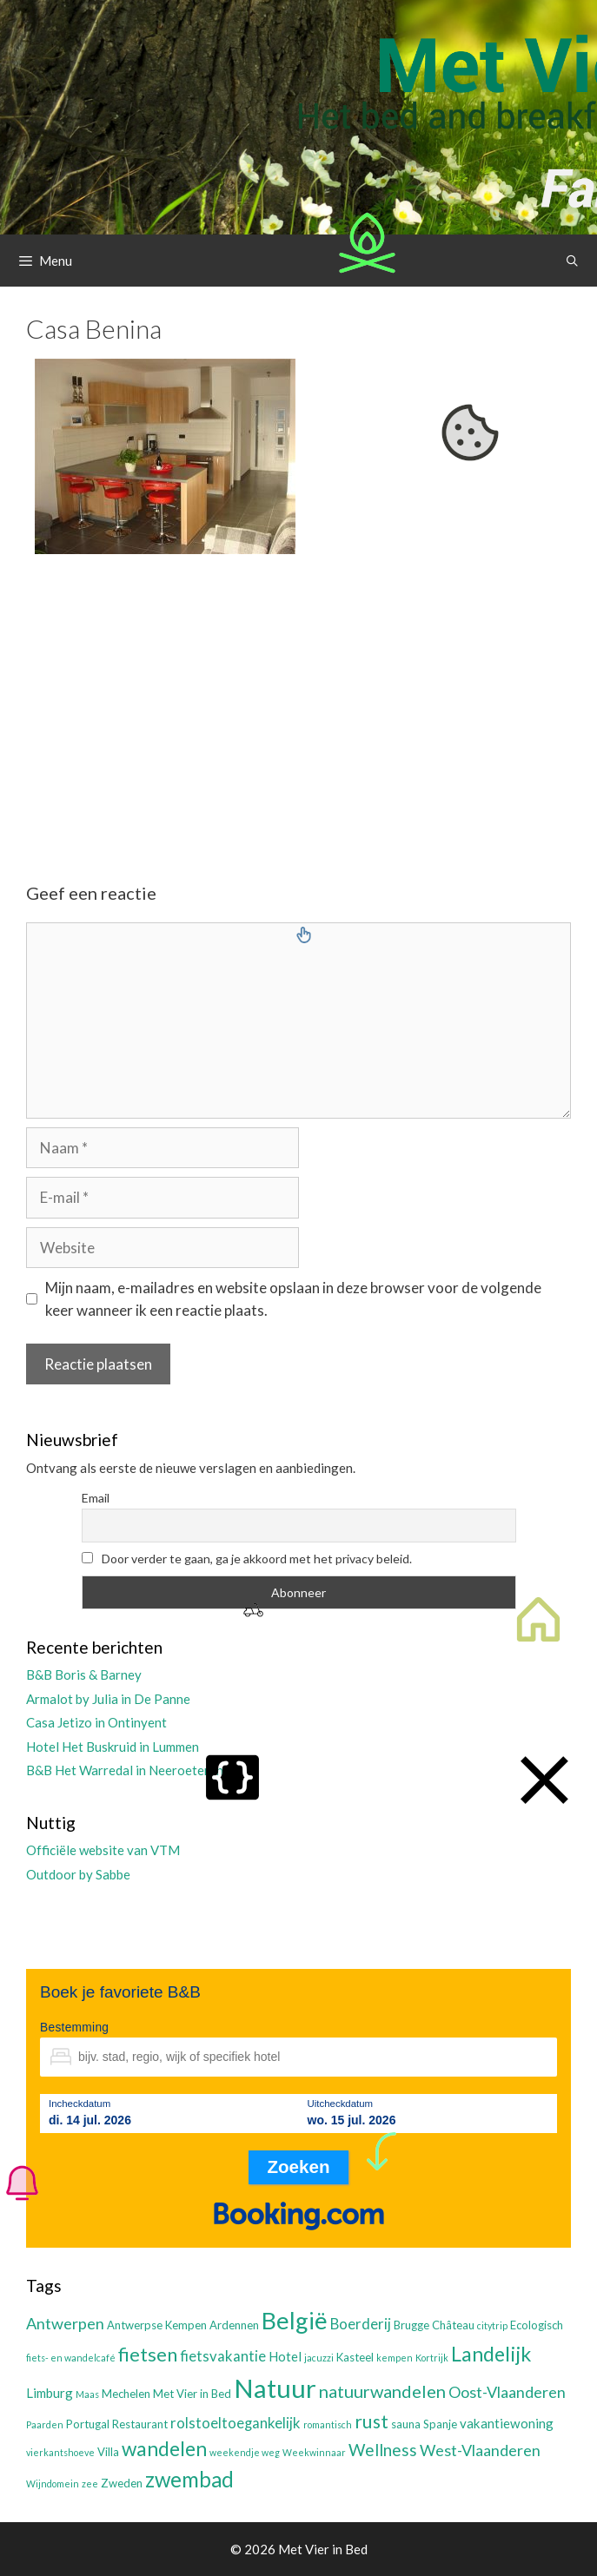 The height and width of the screenshot is (2576, 597). I want to click on access code editor or developer tools, so click(232, 1777).